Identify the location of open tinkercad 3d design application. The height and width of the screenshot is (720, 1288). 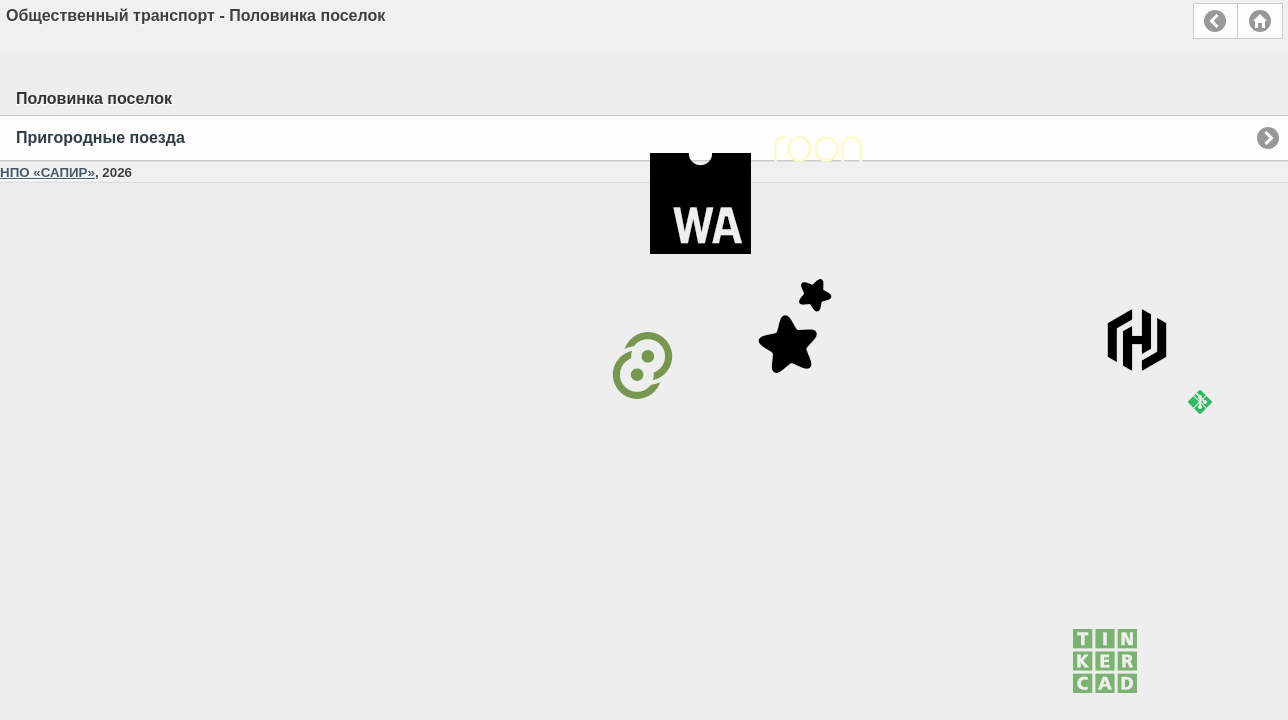
(1105, 661).